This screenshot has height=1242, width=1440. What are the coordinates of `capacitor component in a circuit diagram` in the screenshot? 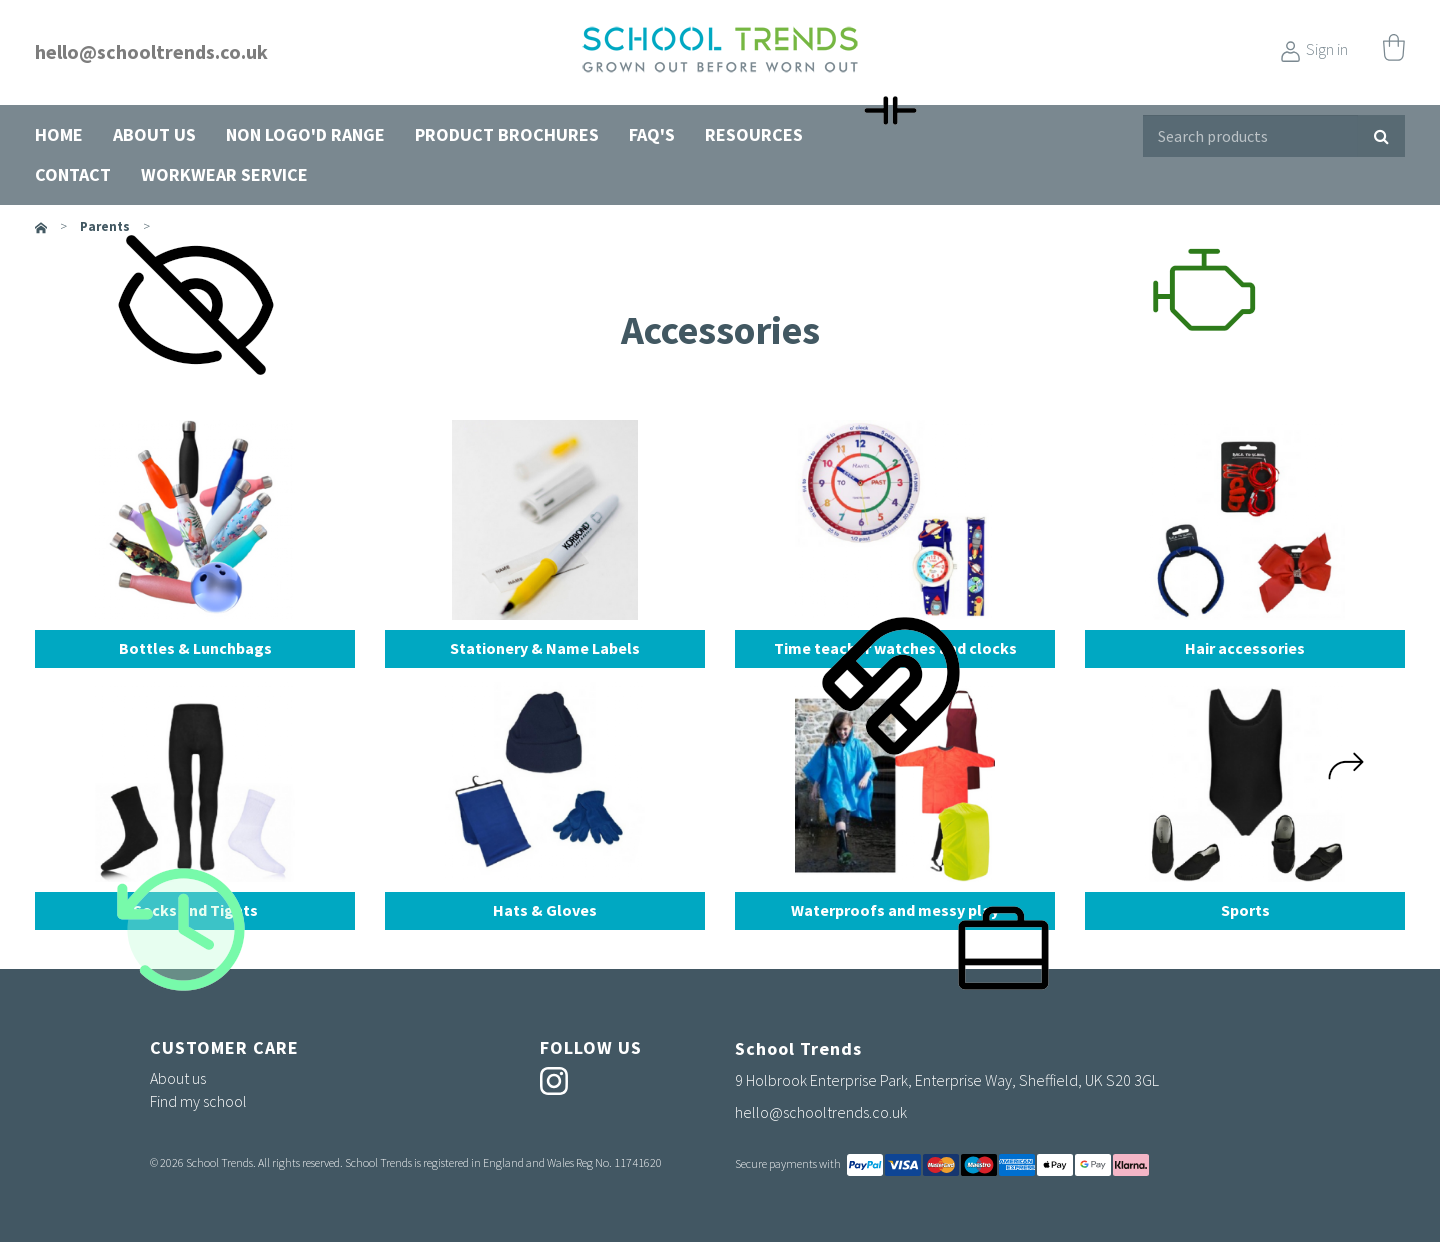 It's located at (890, 110).